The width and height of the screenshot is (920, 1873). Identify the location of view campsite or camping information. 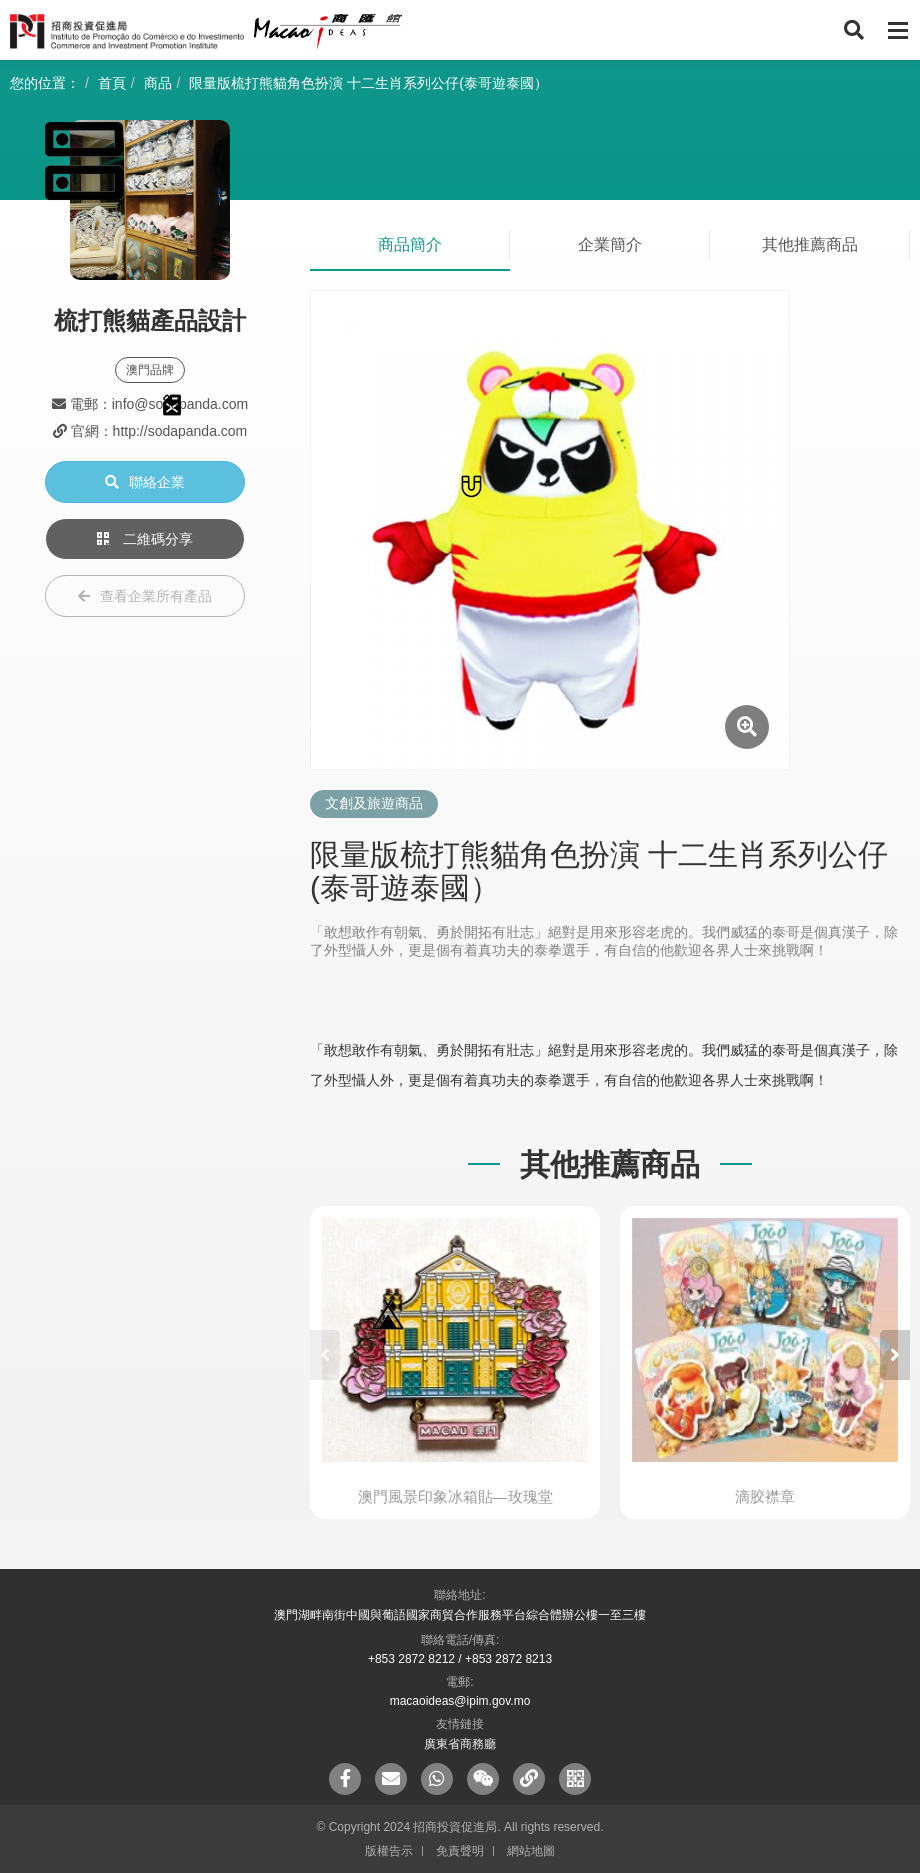
(388, 1316).